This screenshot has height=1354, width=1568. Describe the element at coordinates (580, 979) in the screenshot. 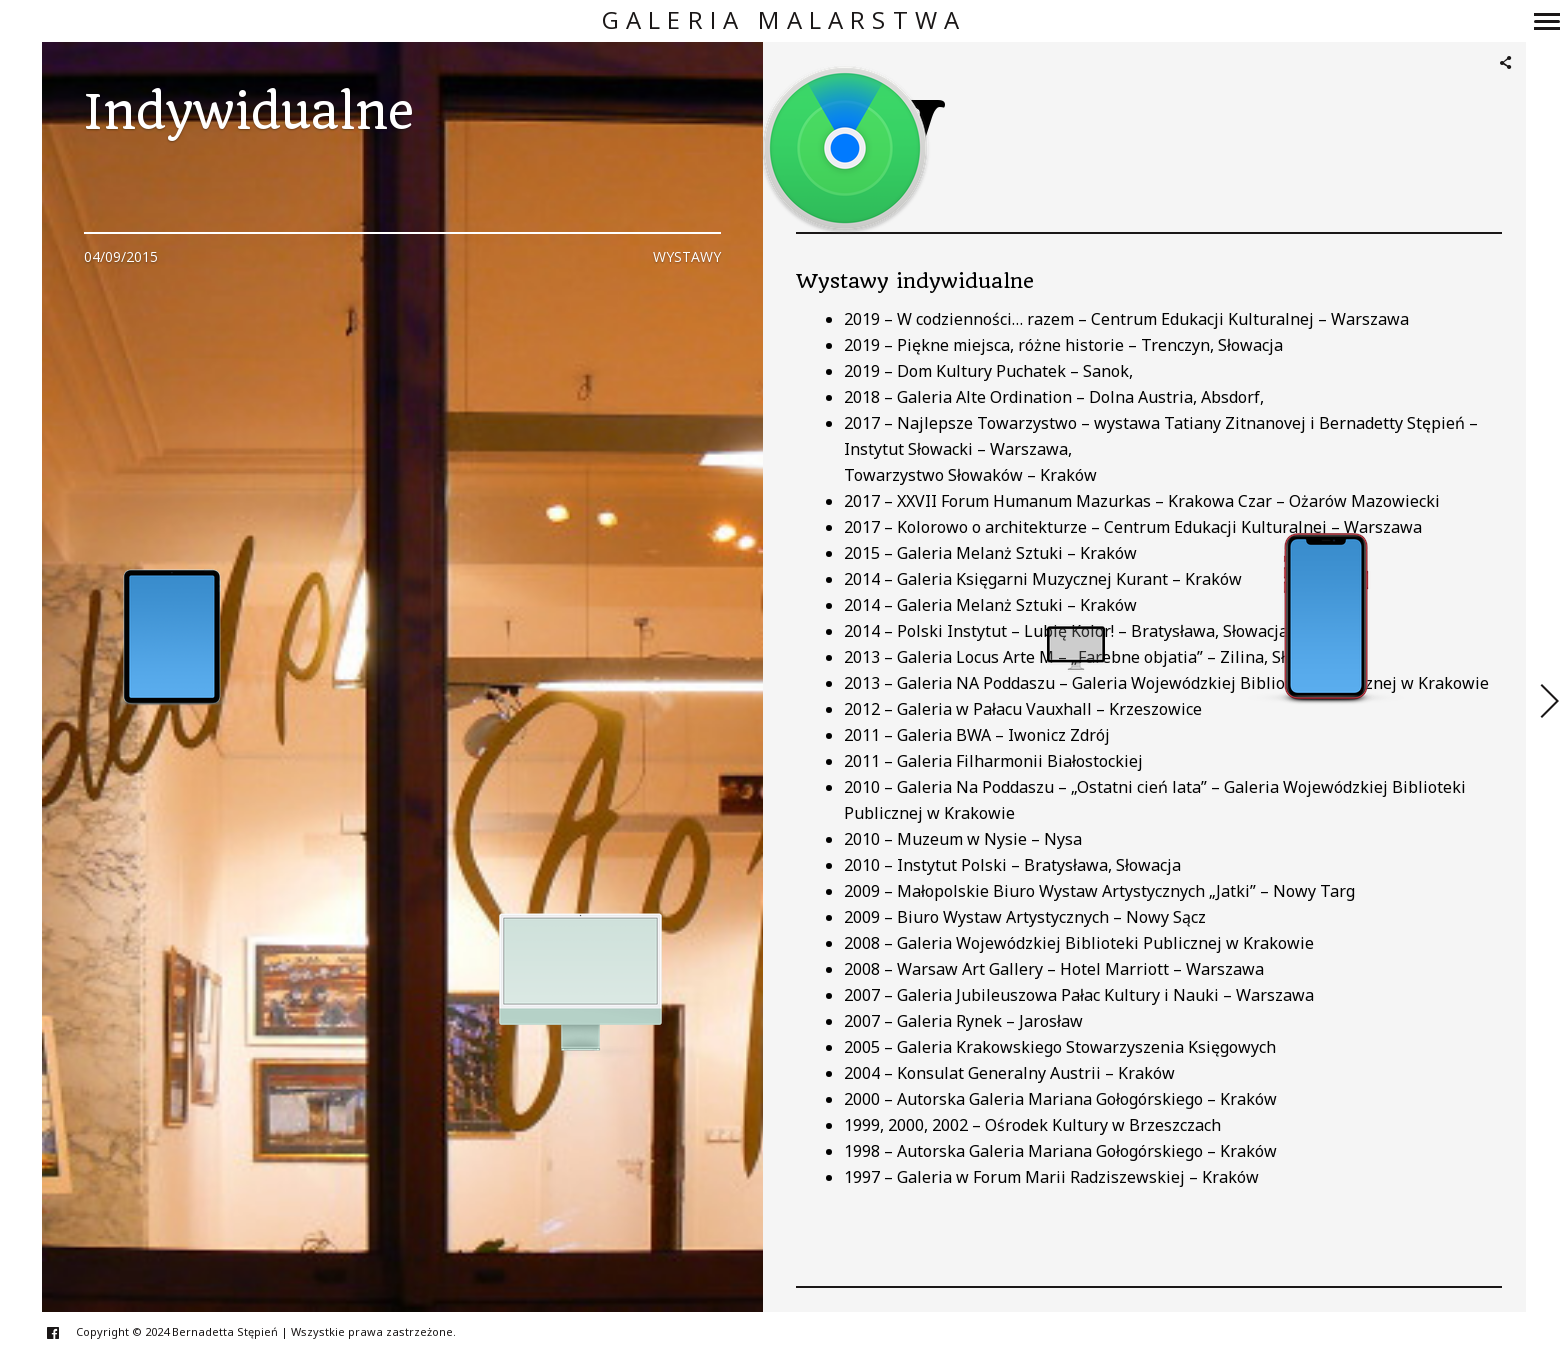

I see `represents a connected iMac device` at that location.